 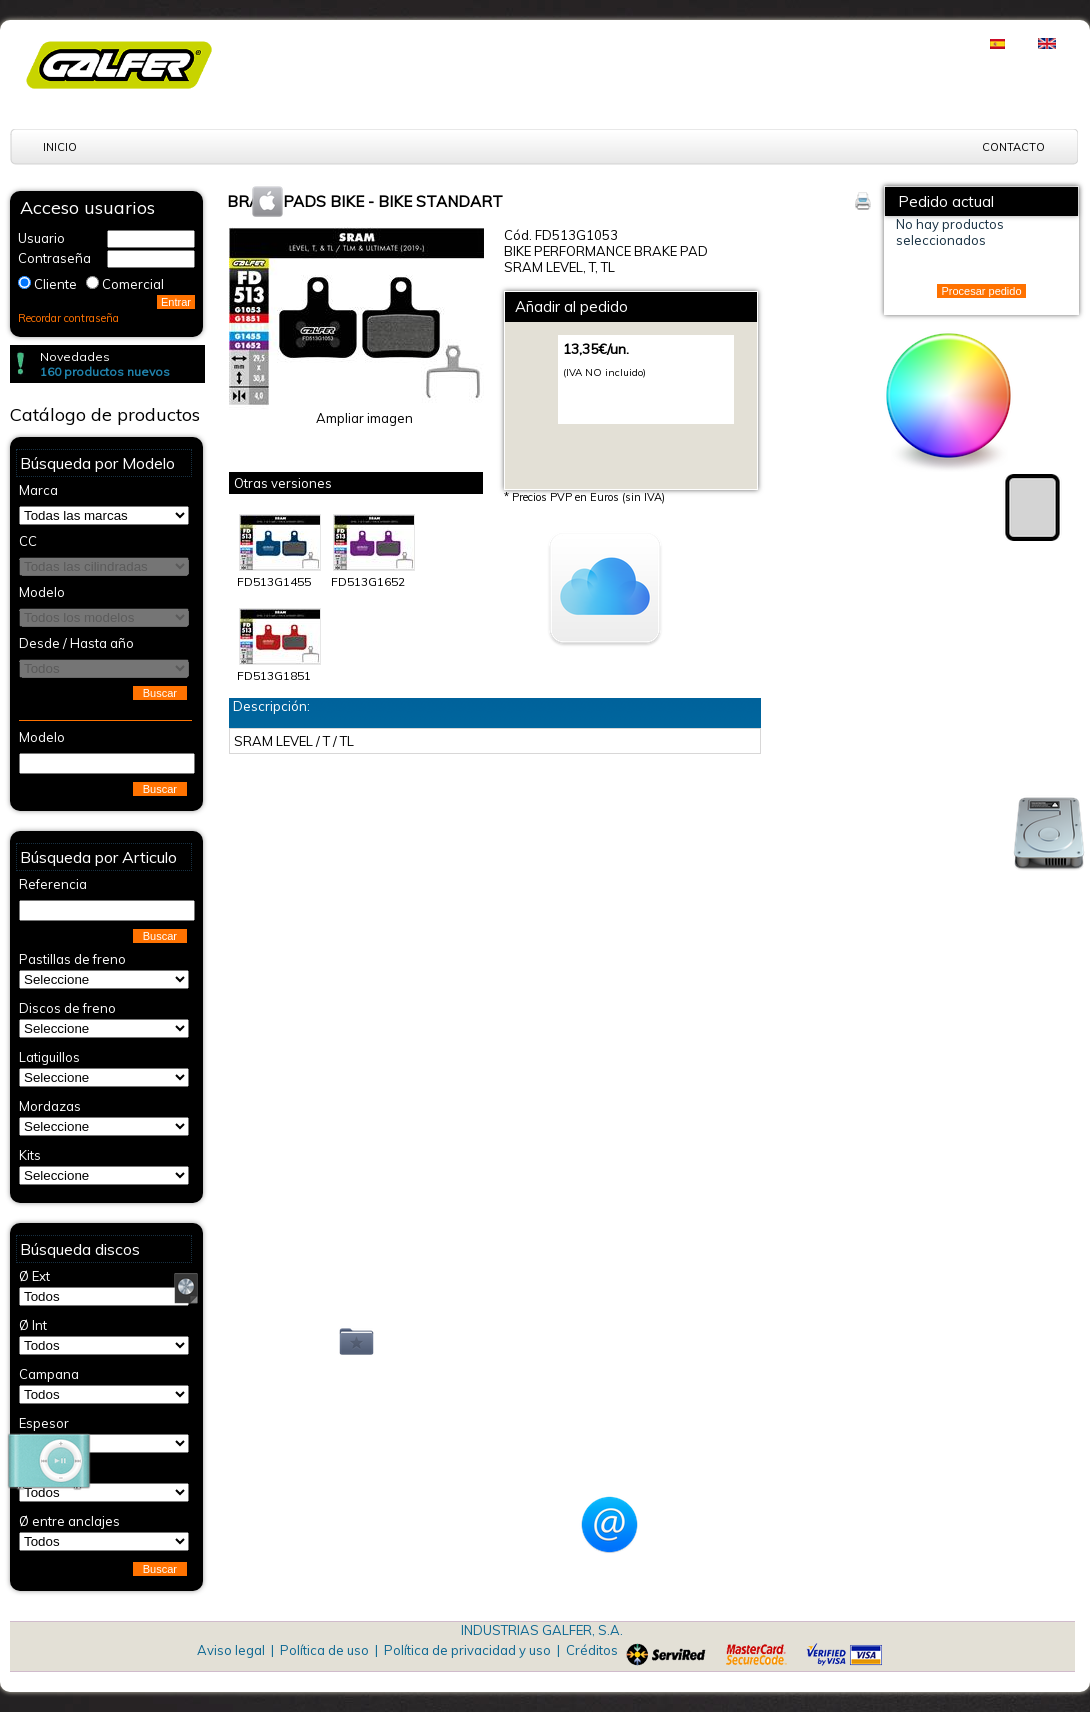 I want to click on customize profile background color, so click(x=948, y=395).